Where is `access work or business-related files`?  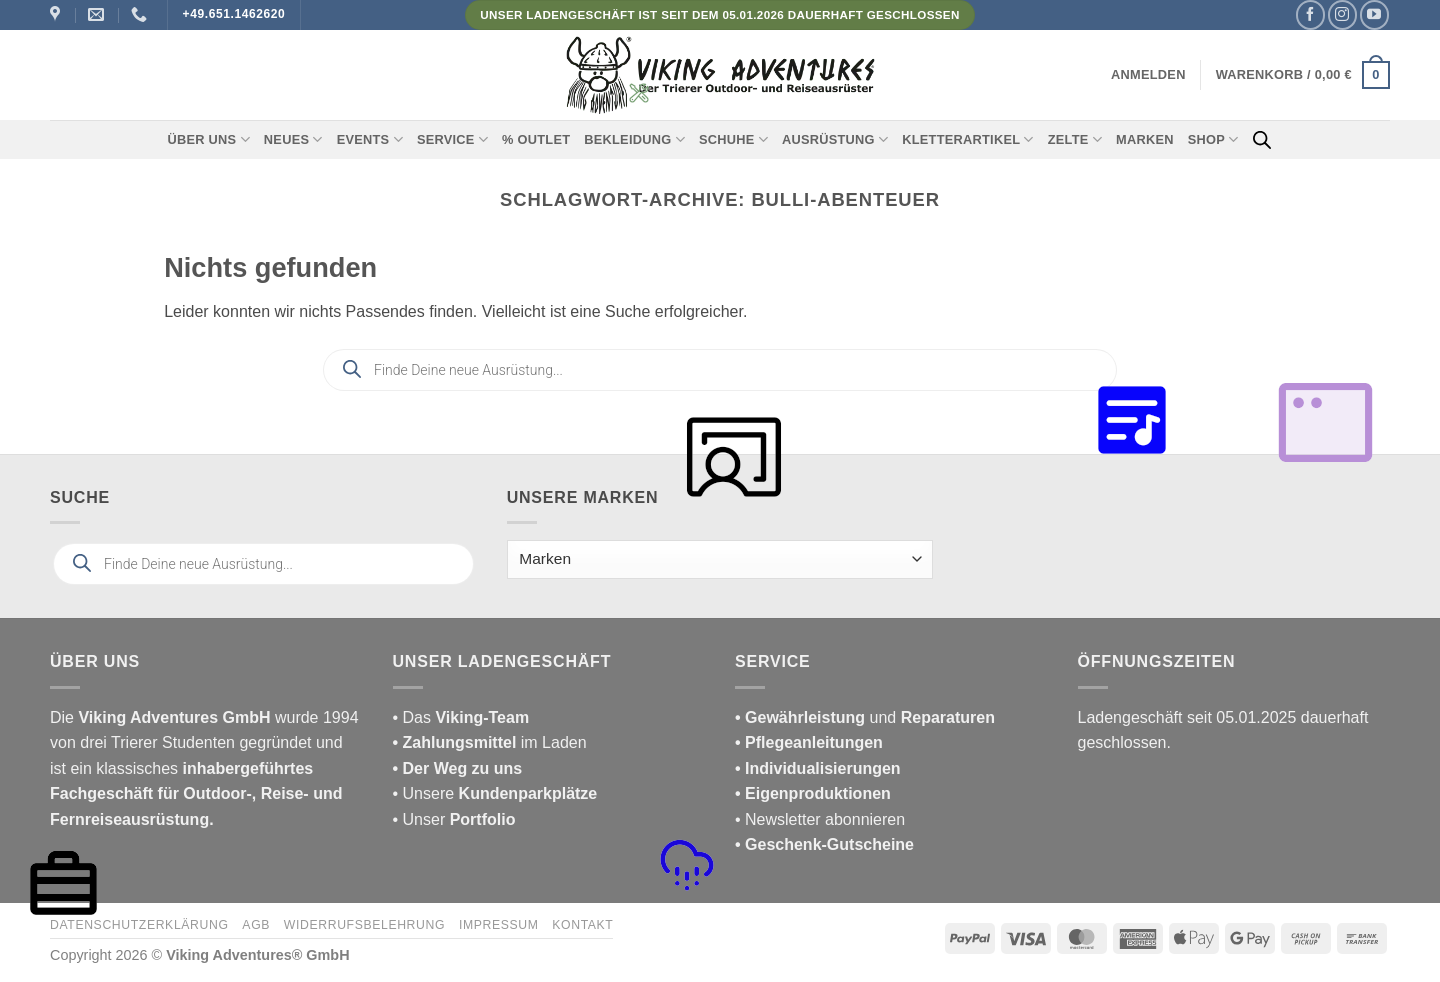
access work or business-related files is located at coordinates (63, 886).